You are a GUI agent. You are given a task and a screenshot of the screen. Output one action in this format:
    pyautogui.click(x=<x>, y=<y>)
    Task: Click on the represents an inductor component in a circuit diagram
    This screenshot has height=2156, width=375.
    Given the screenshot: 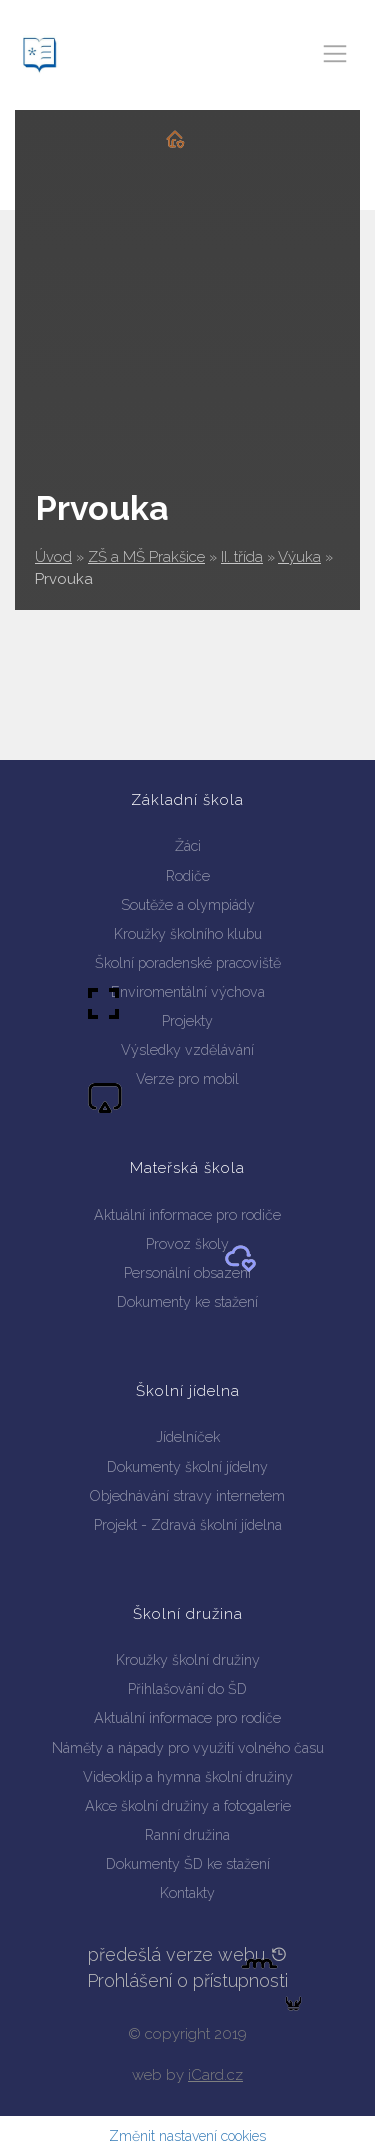 What is the action you would take?
    pyautogui.click(x=259, y=1963)
    